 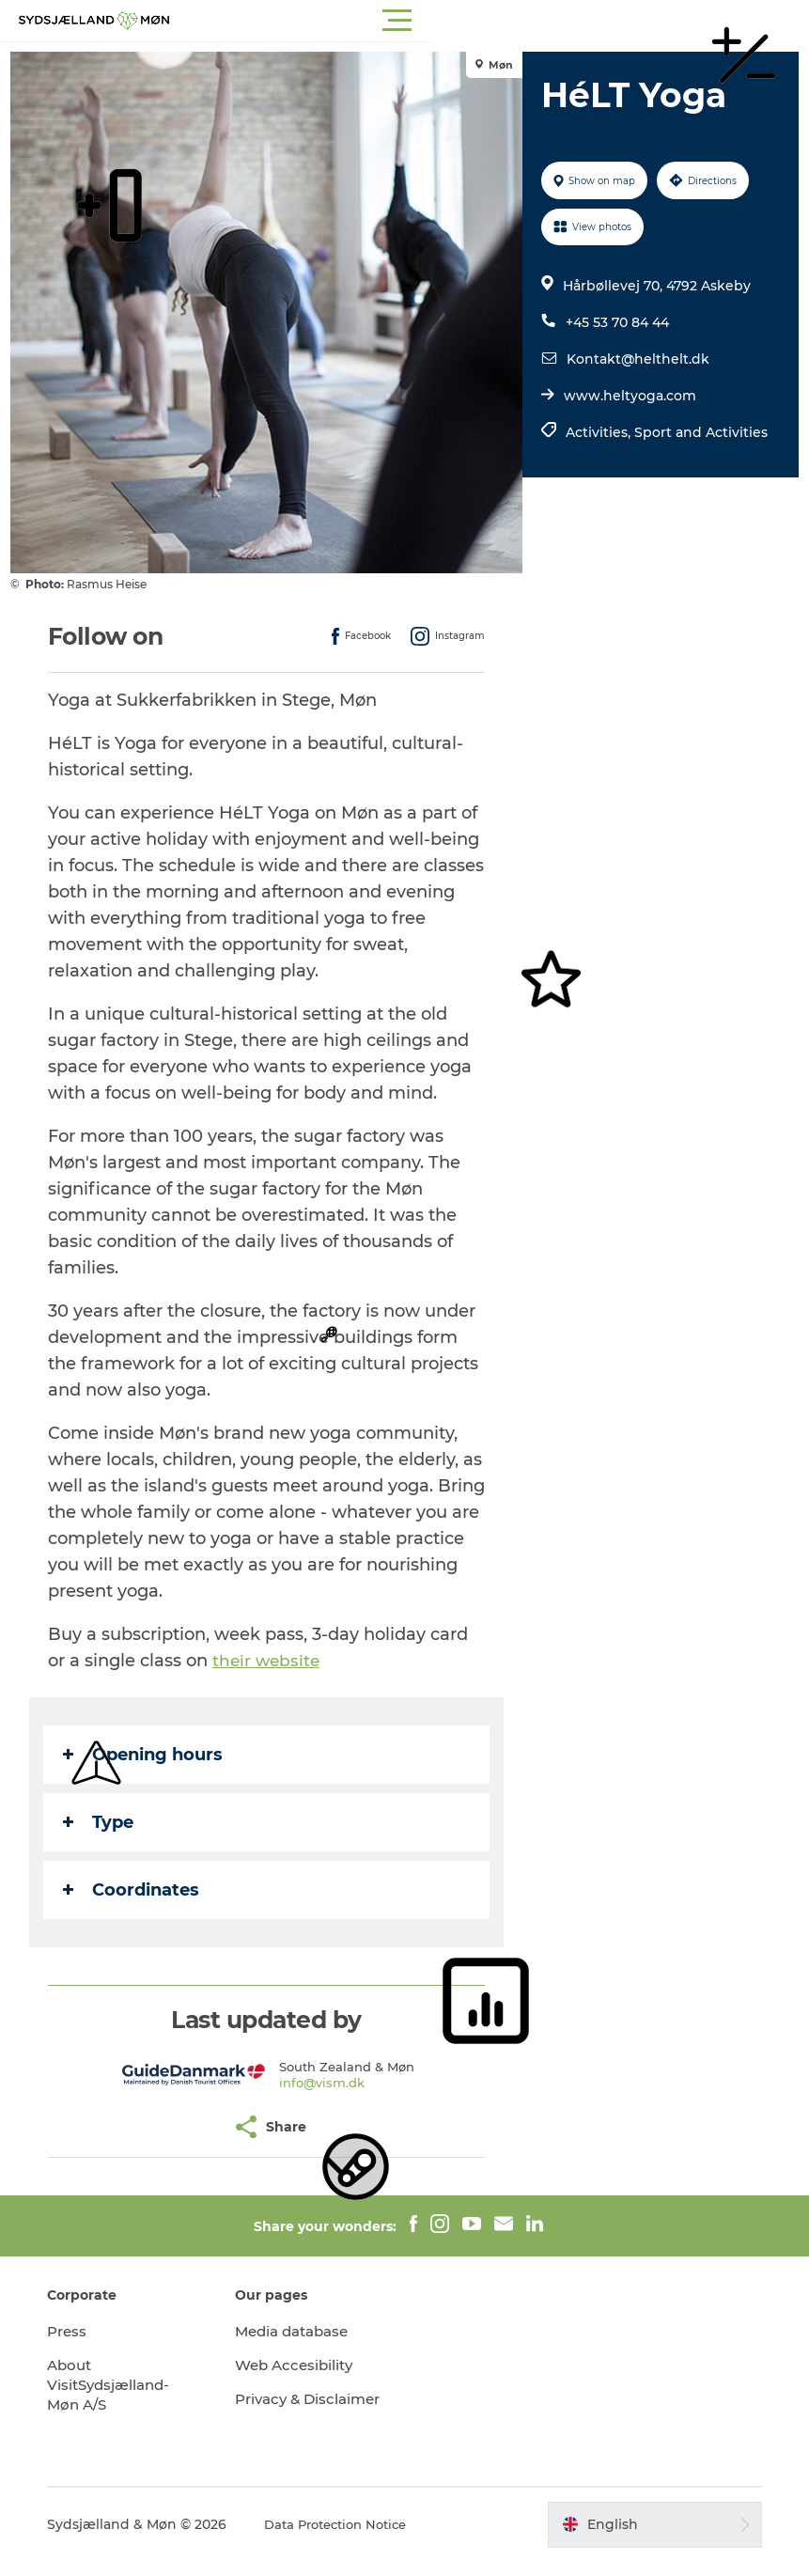 What do you see at coordinates (551, 979) in the screenshot?
I see `add to favorites` at bounding box center [551, 979].